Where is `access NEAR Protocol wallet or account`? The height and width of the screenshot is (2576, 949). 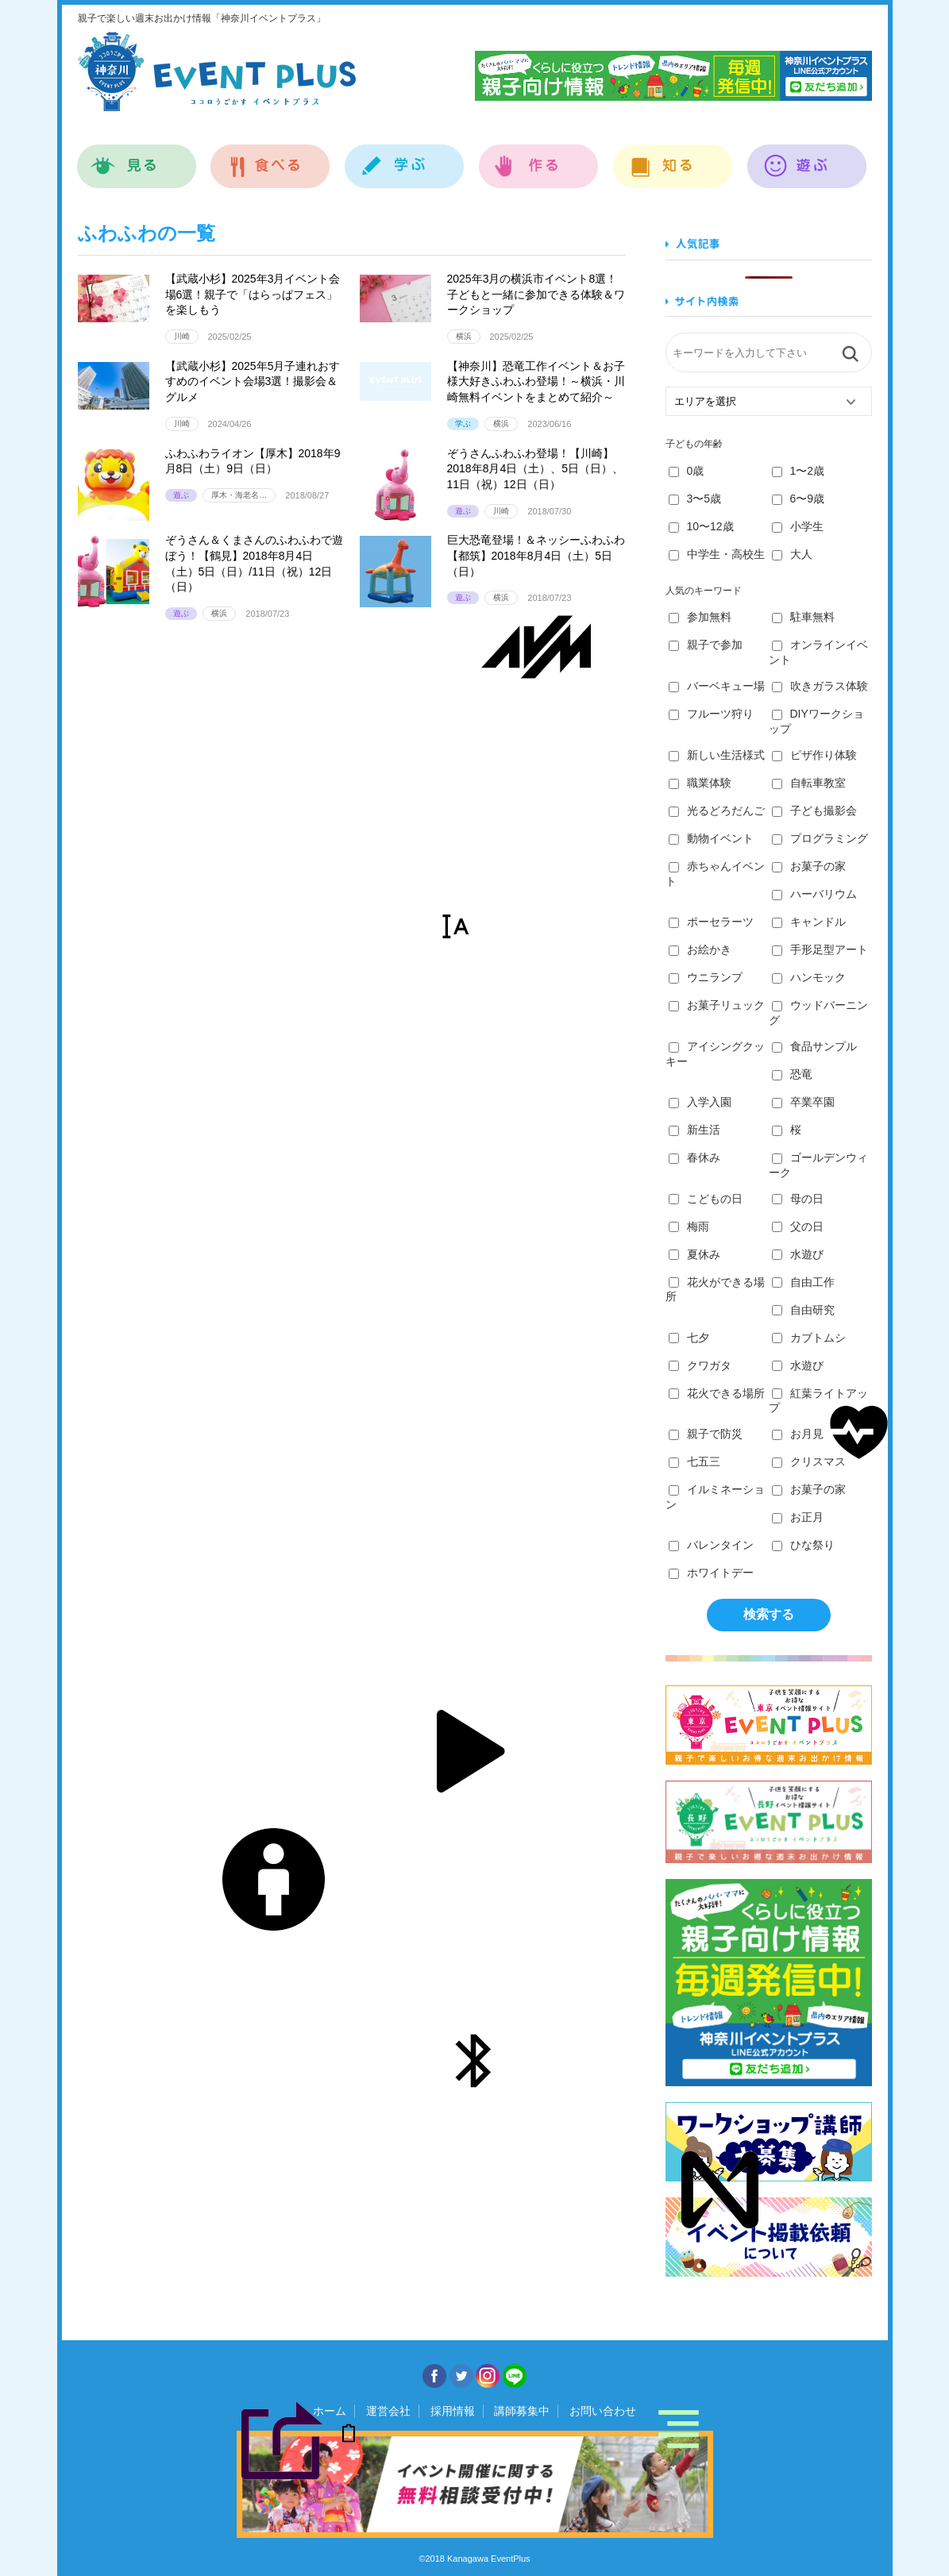
access NEAR Protocol wallet or account is located at coordinates (719, 2189).